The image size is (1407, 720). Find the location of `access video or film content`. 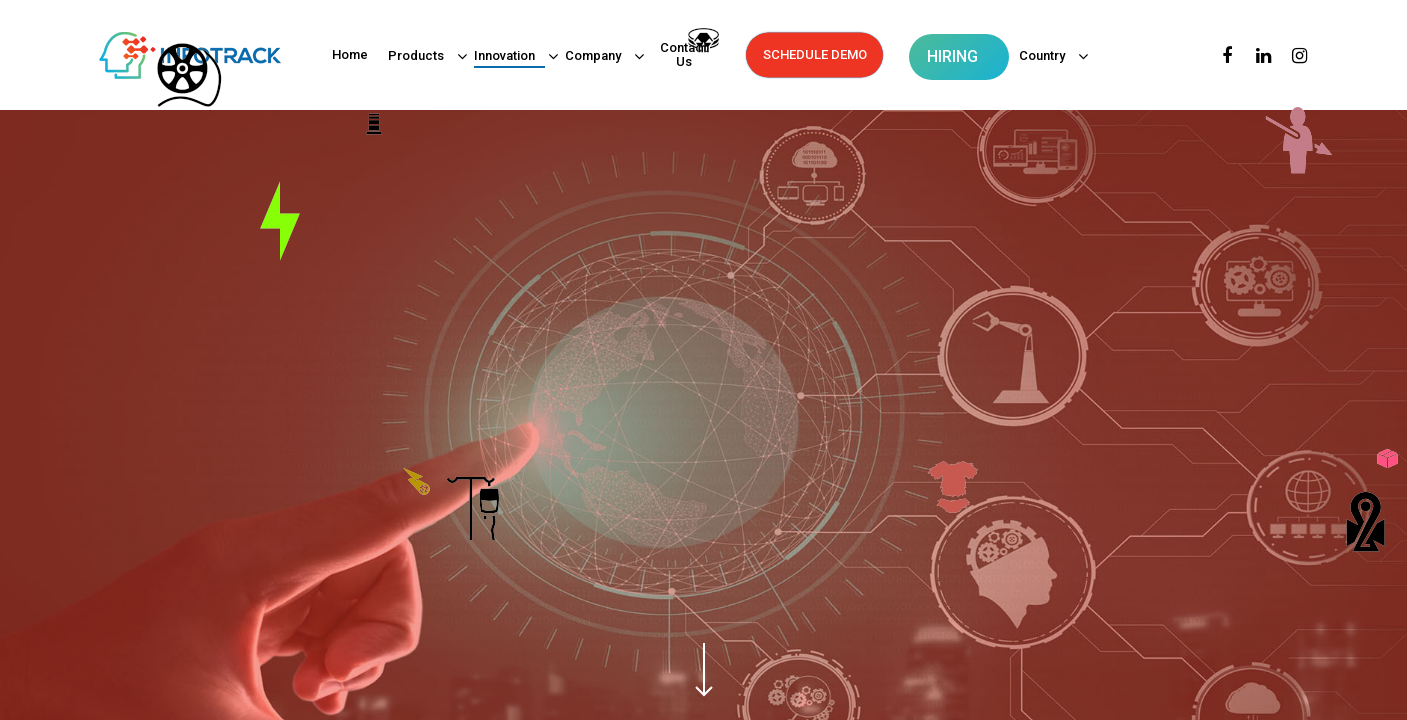

access video or film content is located at coordinates (189, 75).